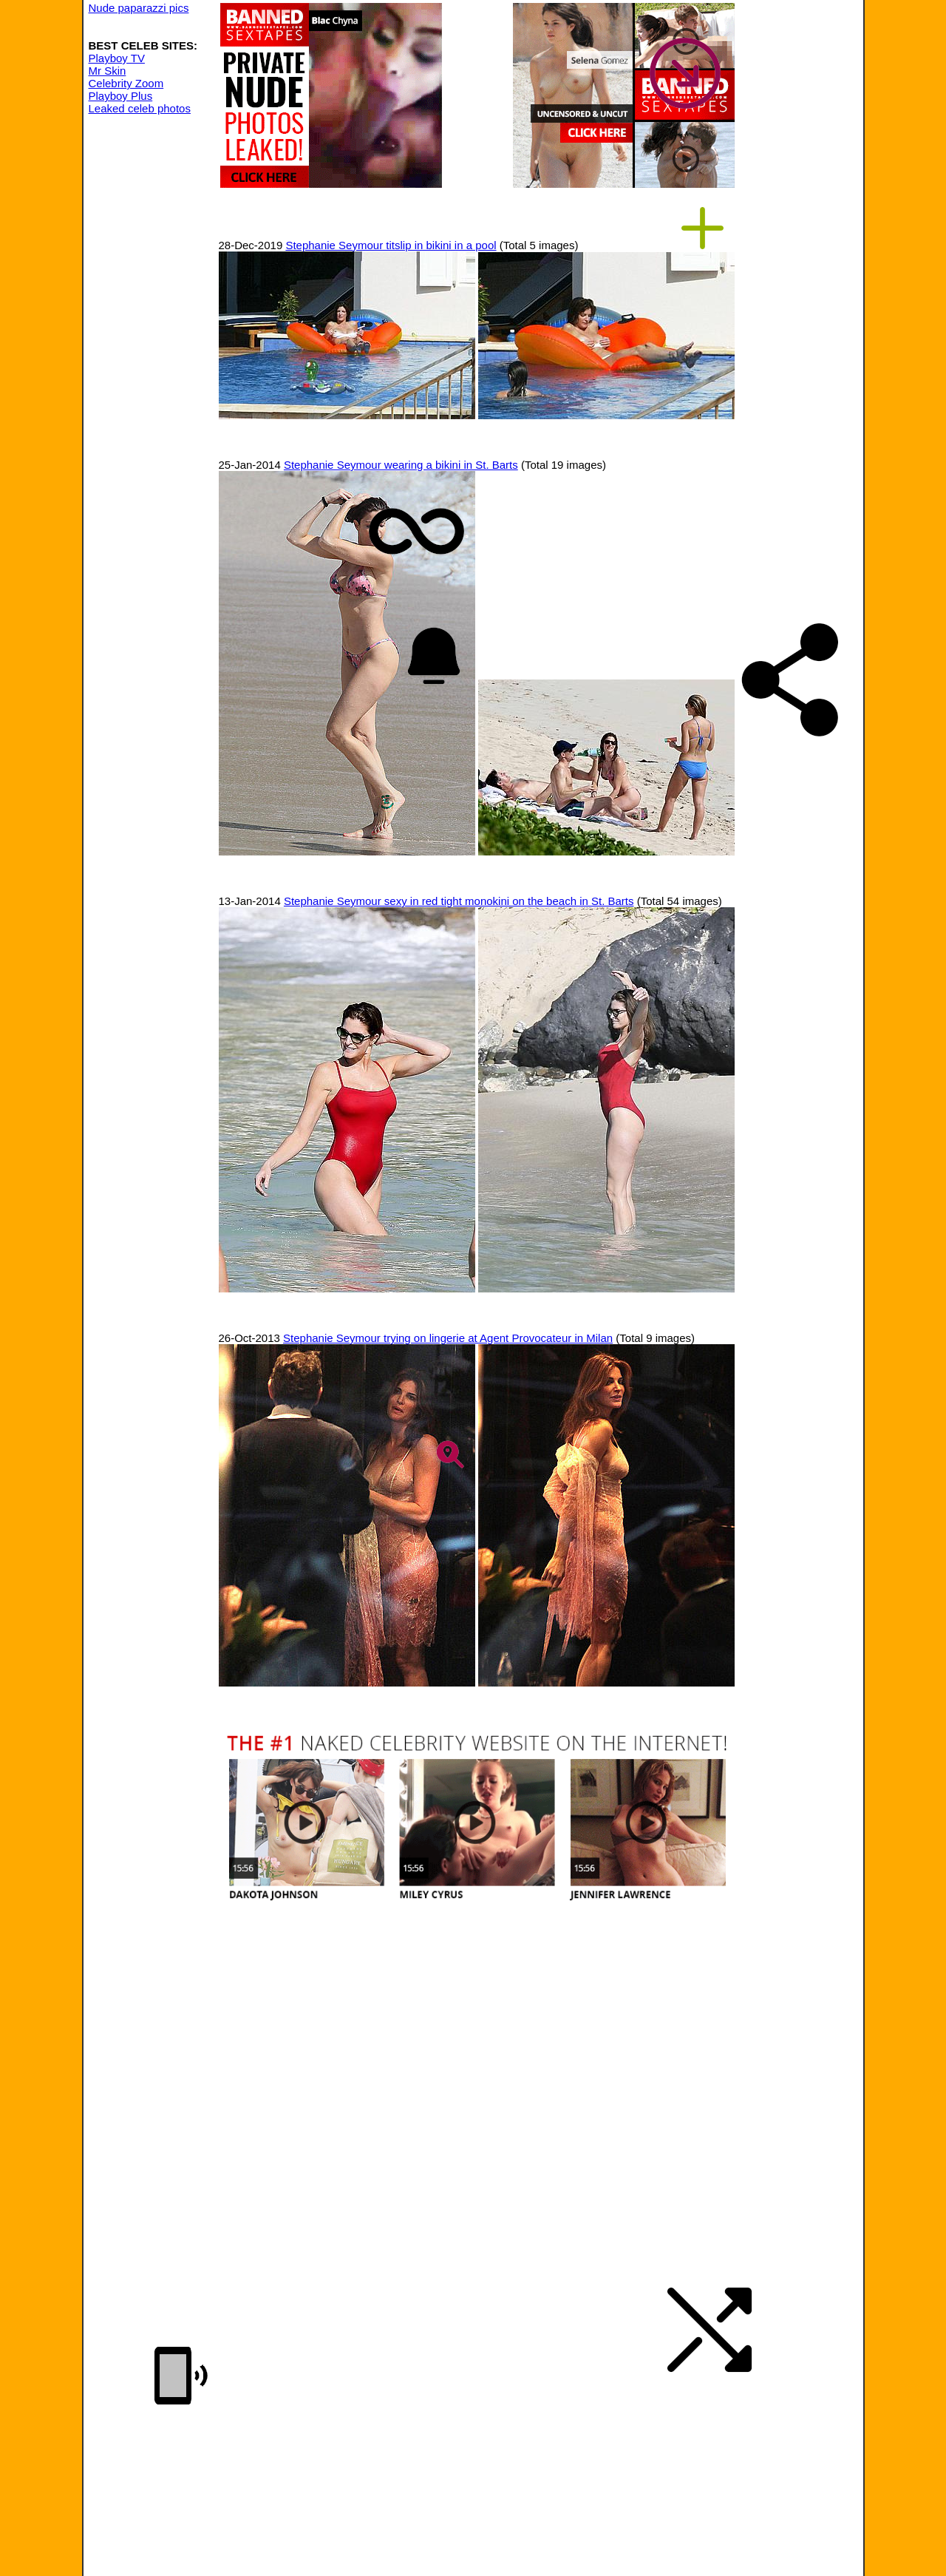 Image resolution: width=946 pixels, height=2576 pixels. What do you see at coordinates (710, 2330) in the screenshot?
I see `shuffle or randomize playback order` at bounding box center [710, 2330].